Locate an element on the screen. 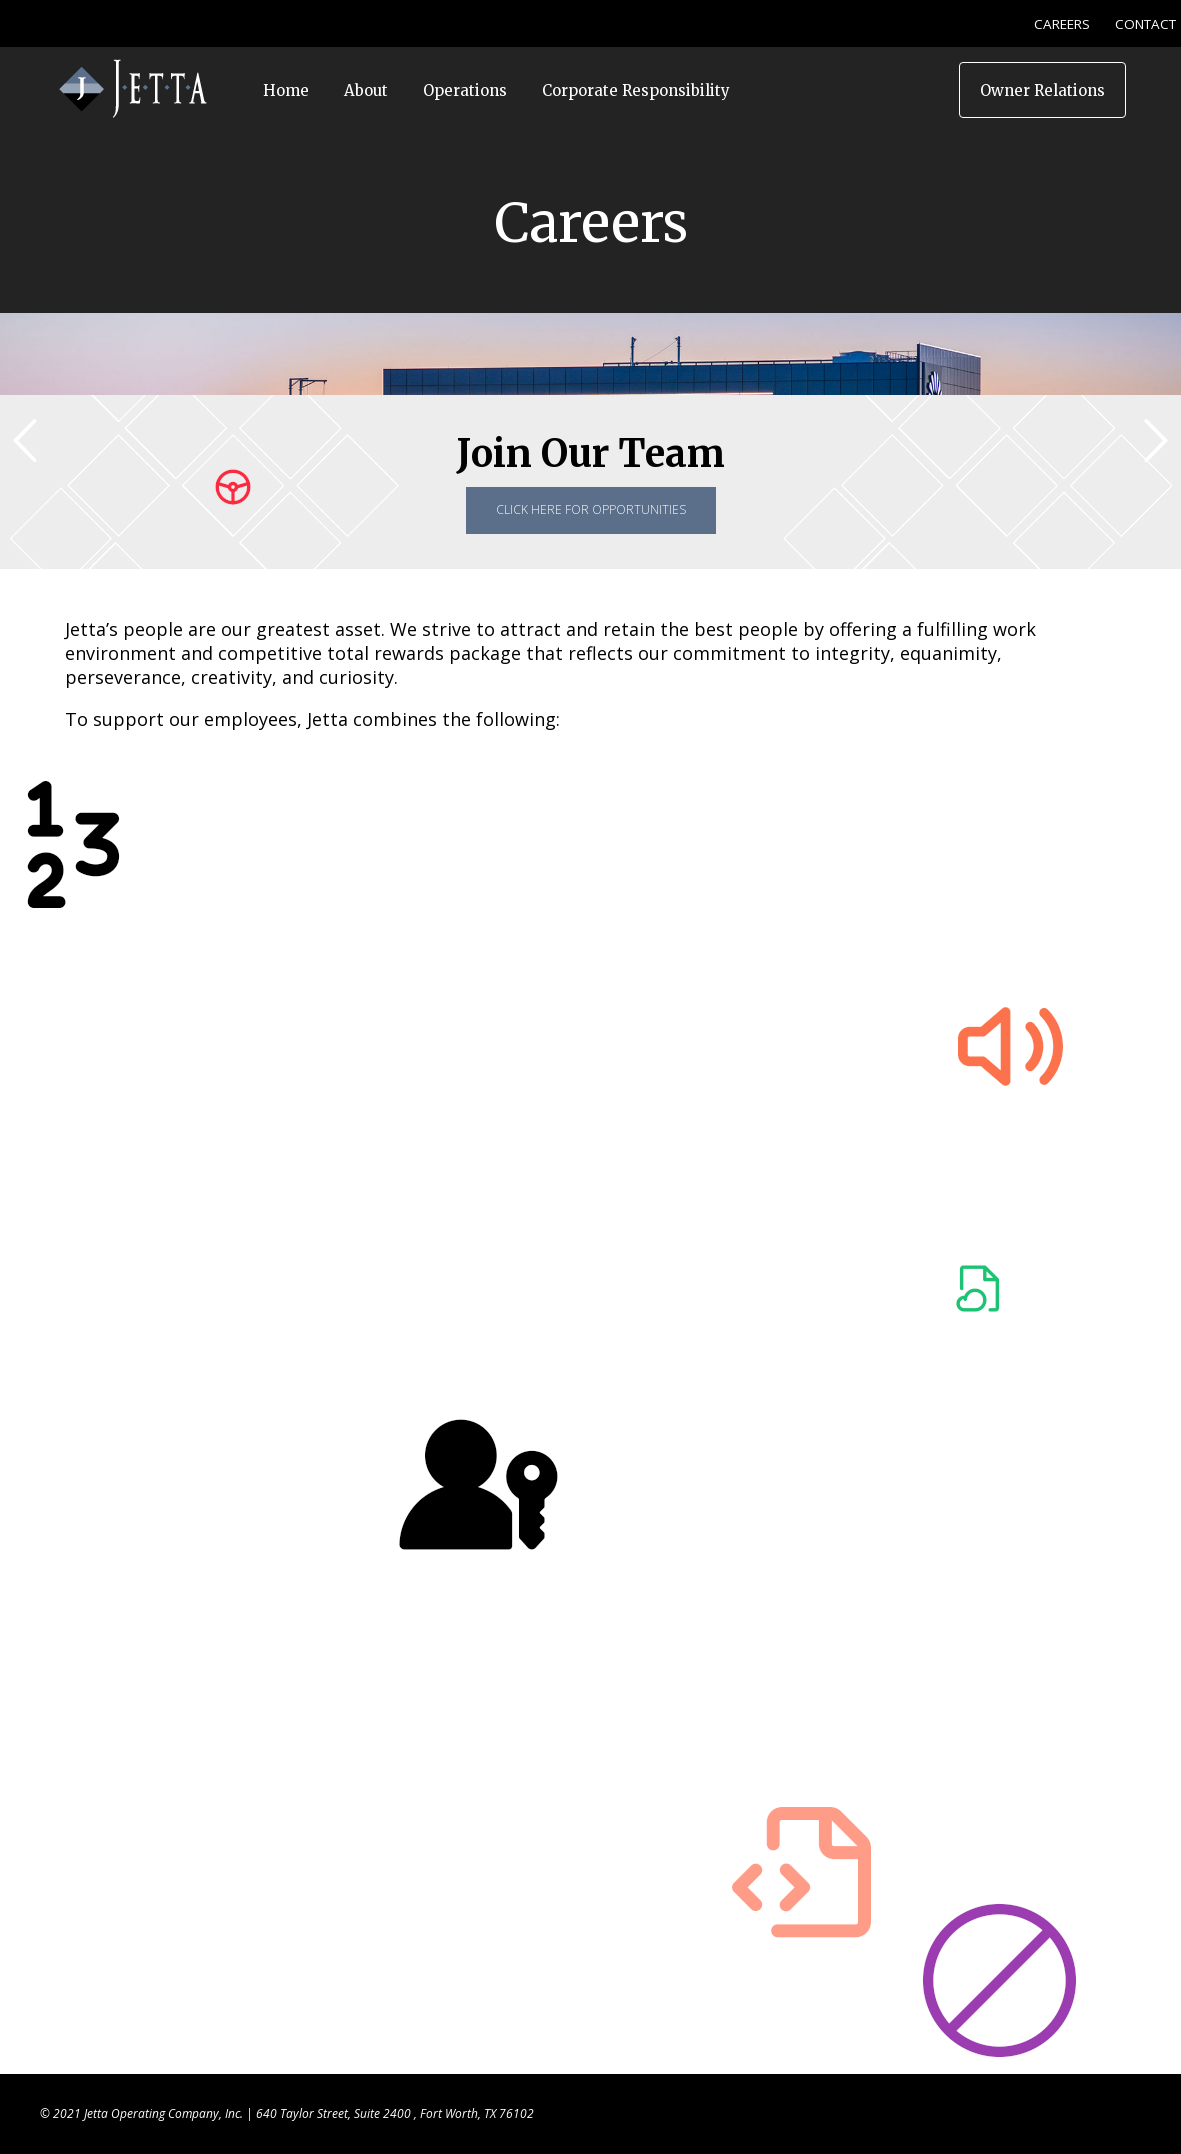  access vehicle or driving controls is located at coordinates (233, 487).